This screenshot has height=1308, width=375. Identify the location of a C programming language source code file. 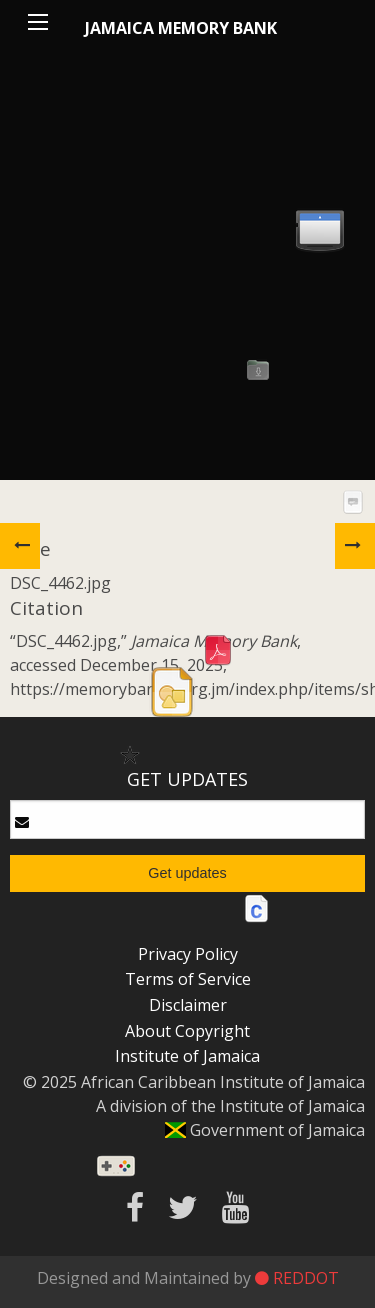
(256, 908).